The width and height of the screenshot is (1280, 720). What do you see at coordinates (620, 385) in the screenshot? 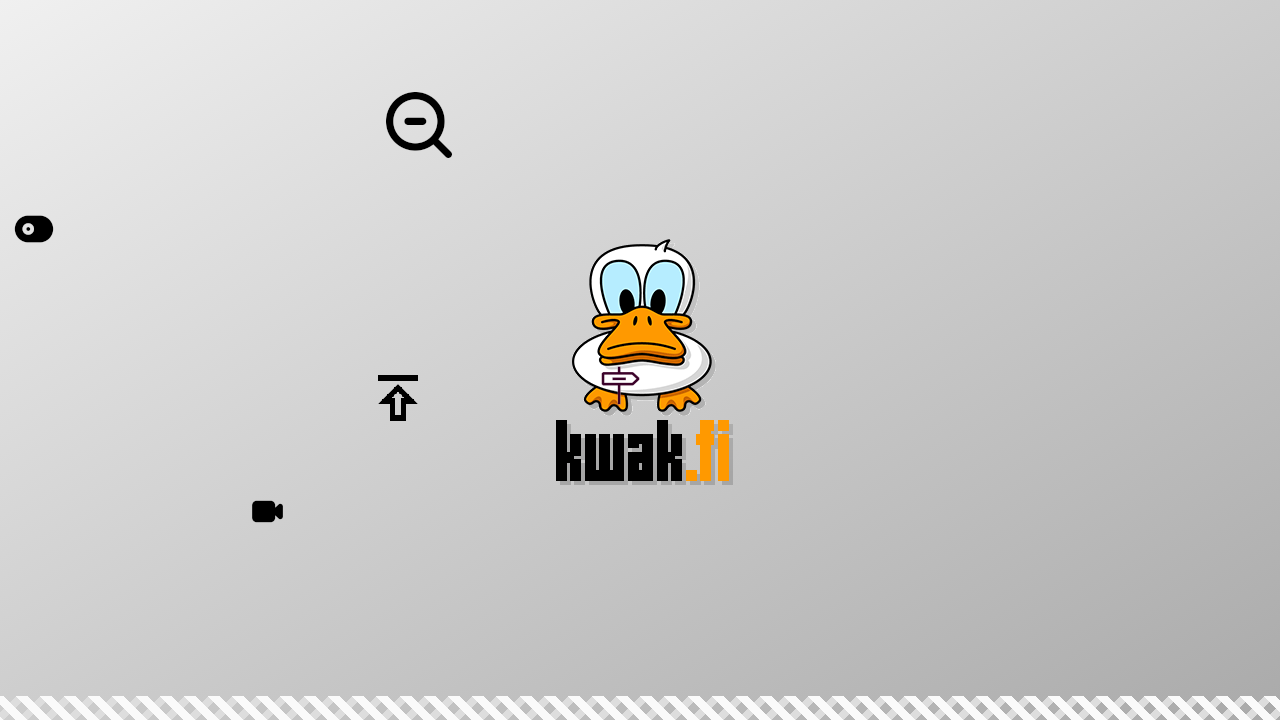
I see `view project milestones` at bounding box center [620, 385].